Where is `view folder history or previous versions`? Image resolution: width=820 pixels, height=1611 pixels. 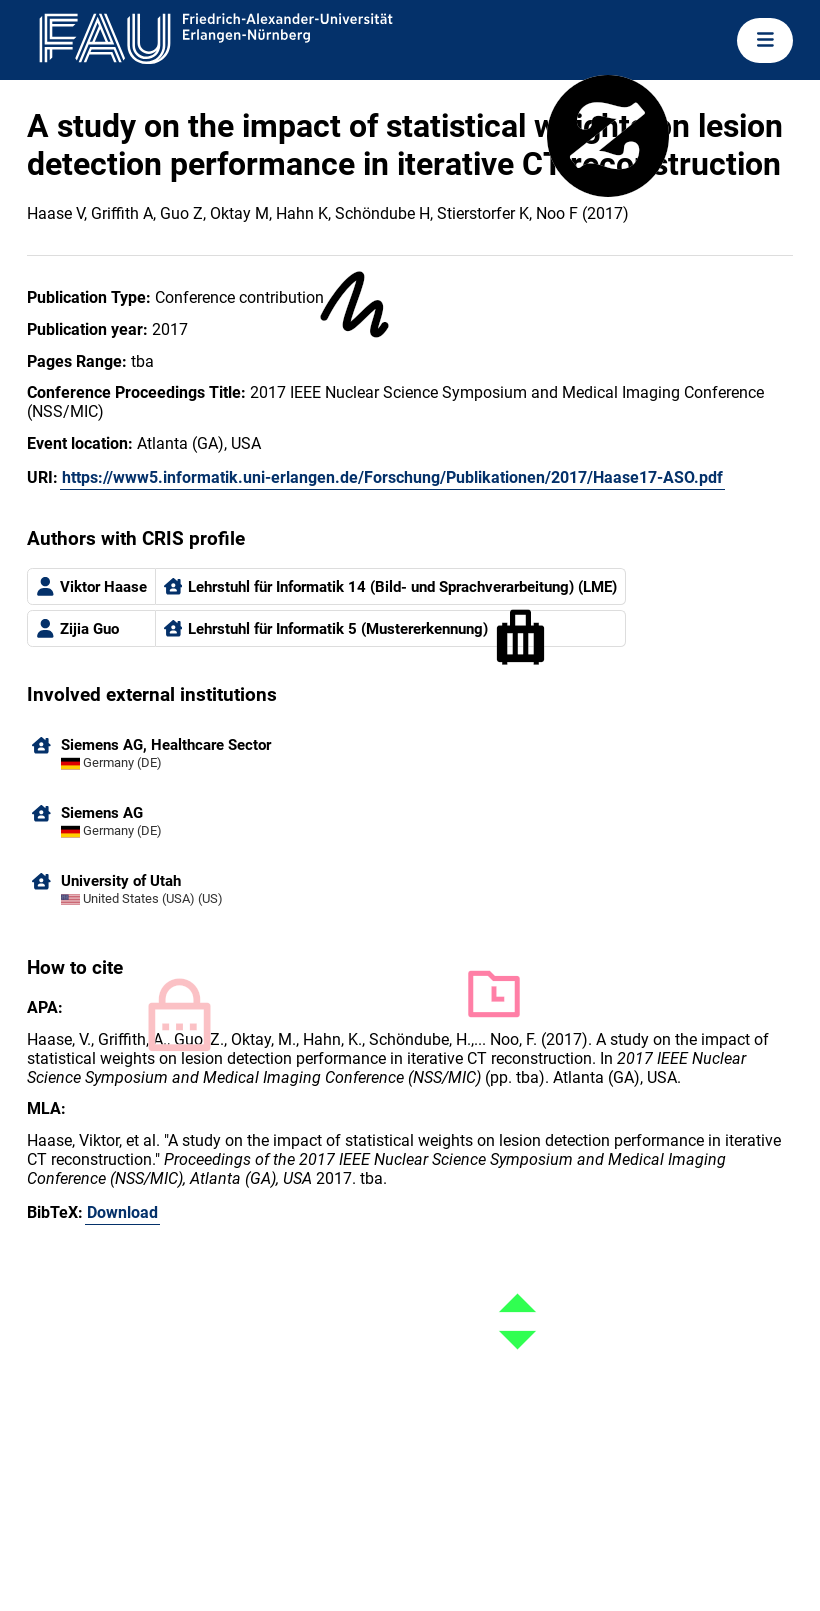 view folder history or previous versions is located at coordinates (494, 994).